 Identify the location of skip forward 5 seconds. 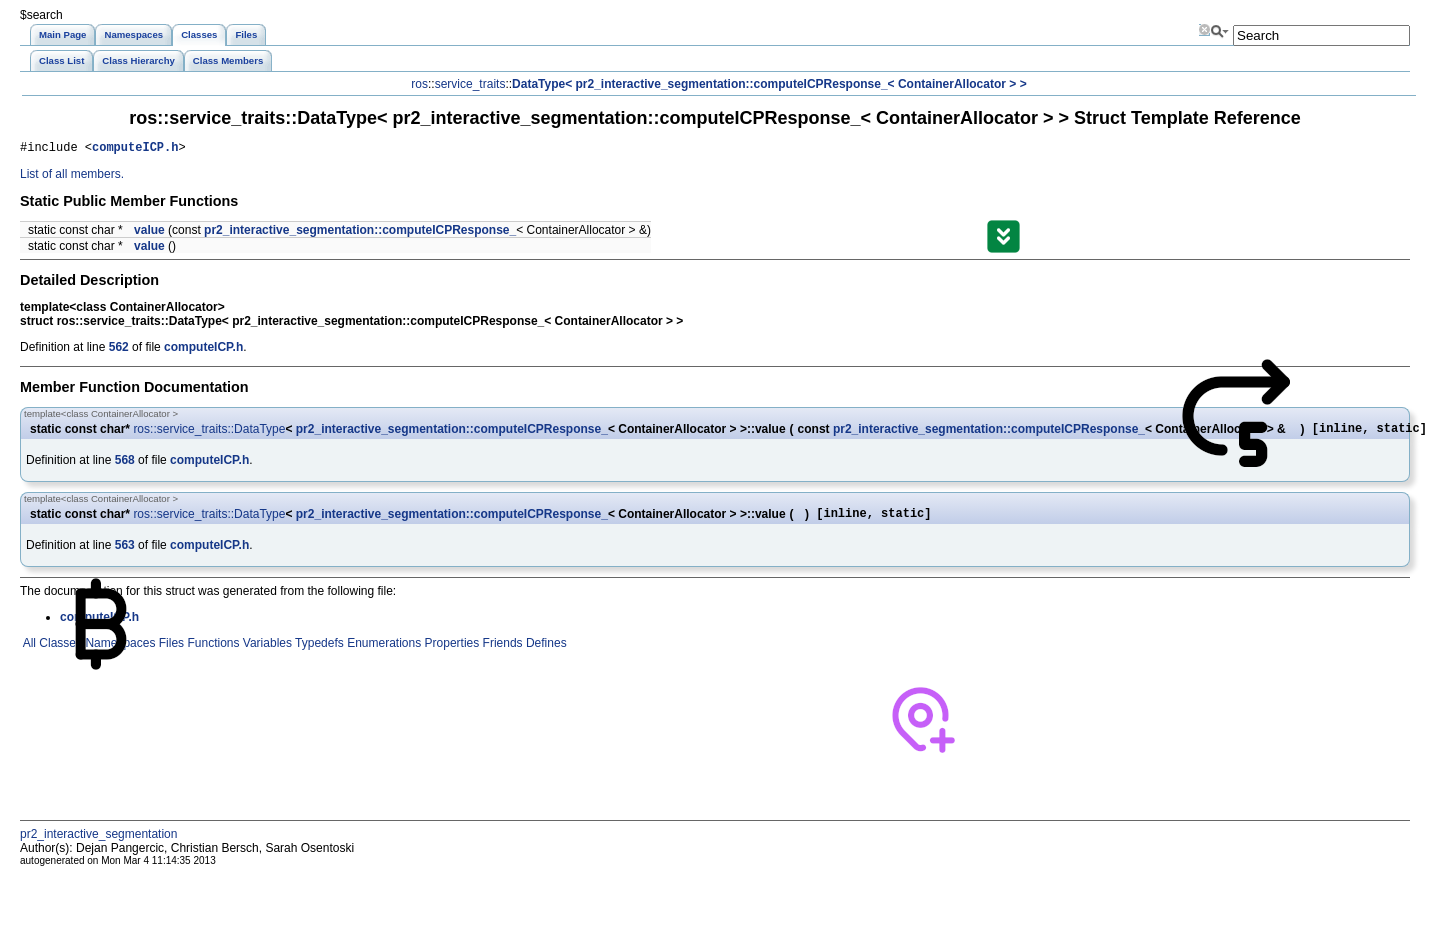
(1239, 416).